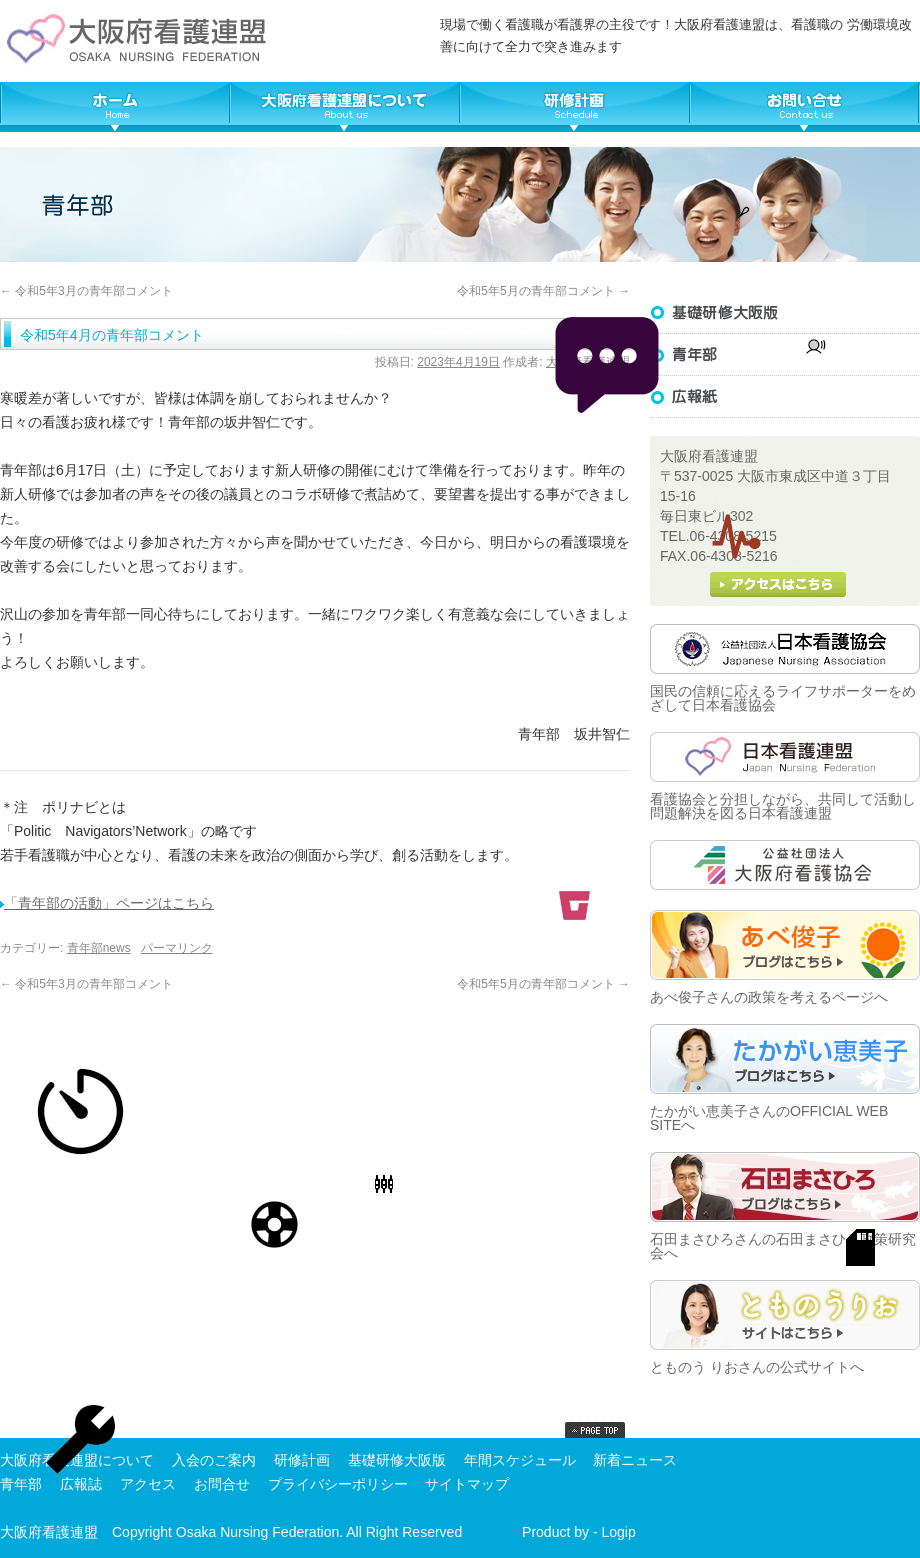 The image size is (920, 1558). I want to click on access help or support center, so click(274, 1224).